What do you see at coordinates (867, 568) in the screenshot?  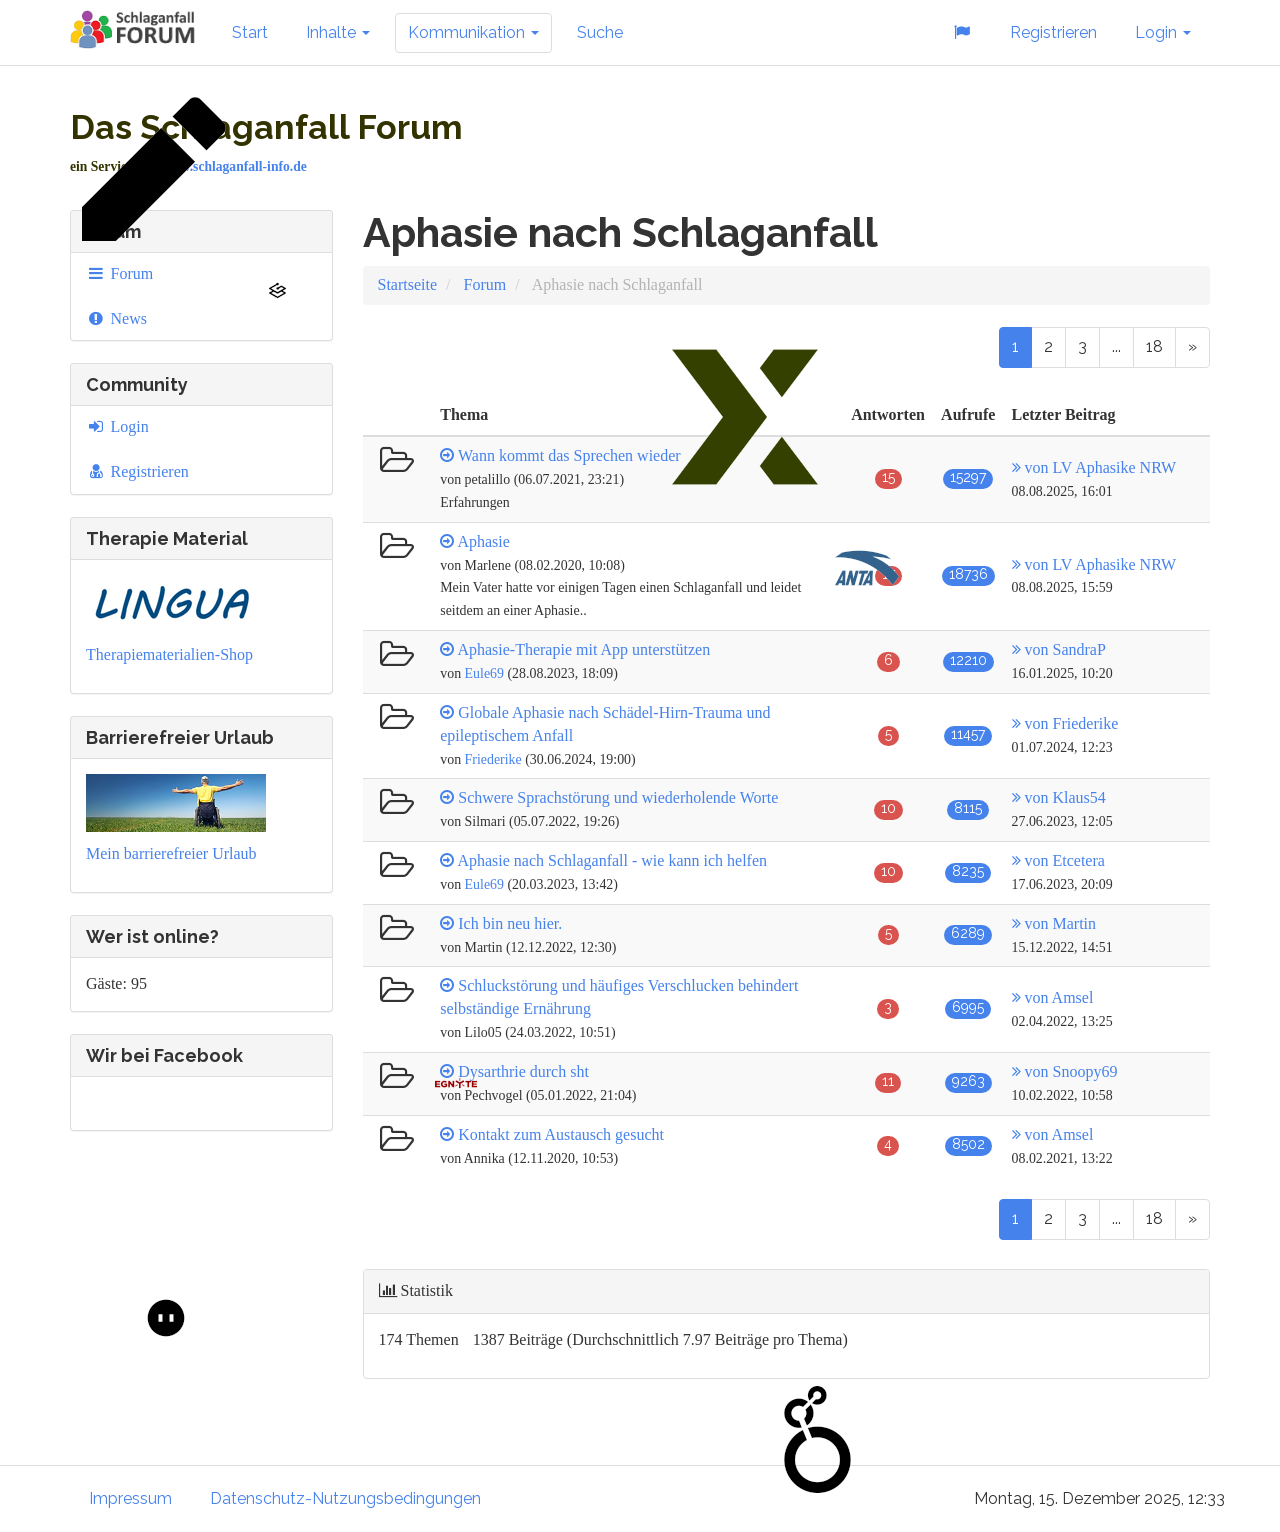 I see `visit the Anta sports brand website` at bounding box center [867, 568].